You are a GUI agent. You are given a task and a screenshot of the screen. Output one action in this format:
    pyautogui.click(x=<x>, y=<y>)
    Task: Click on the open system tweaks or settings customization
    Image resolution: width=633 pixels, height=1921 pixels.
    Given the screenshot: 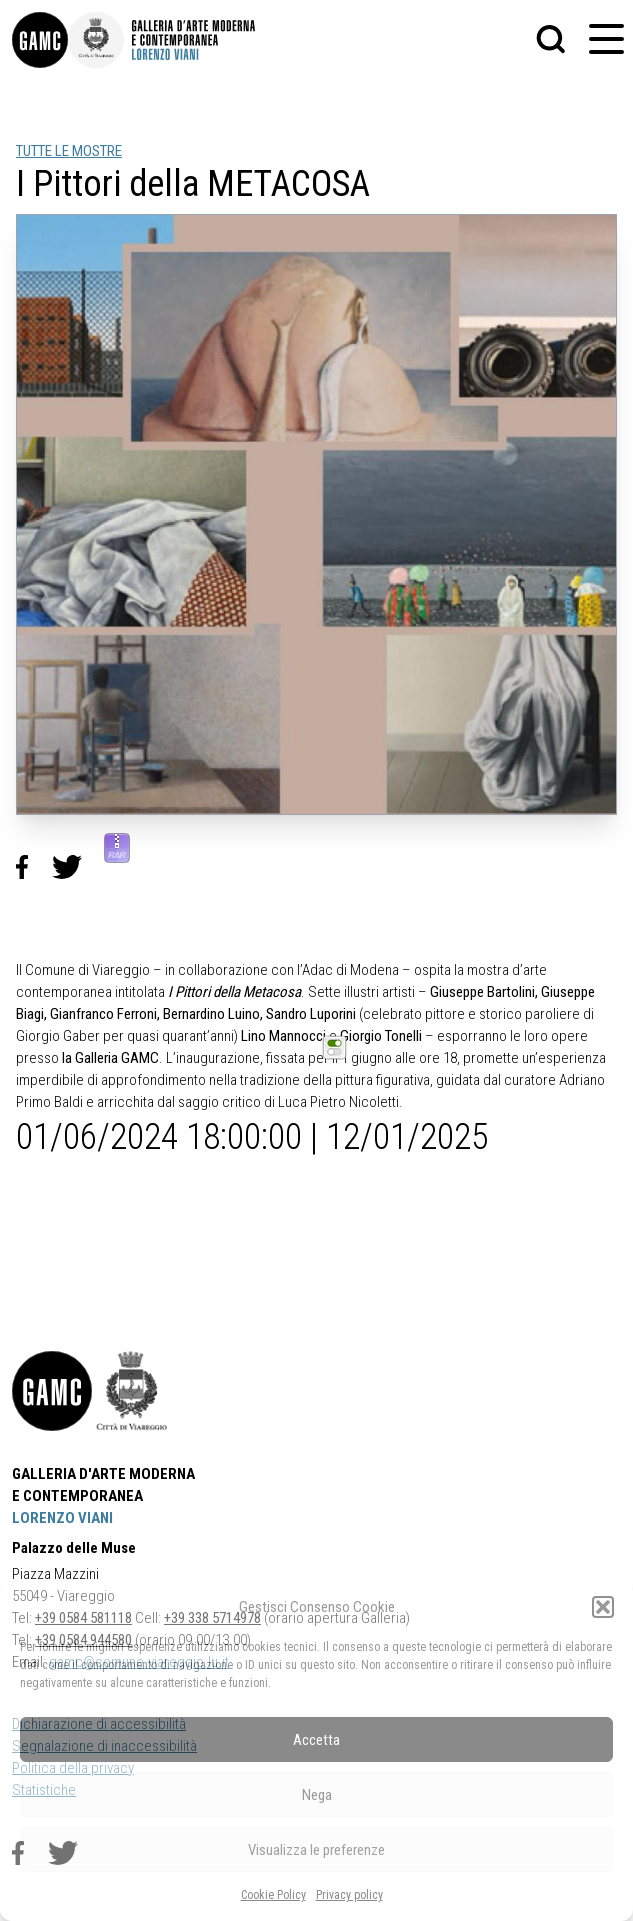 What is the action you would take?
    pyautogui.click(x=334, y=1047)
    